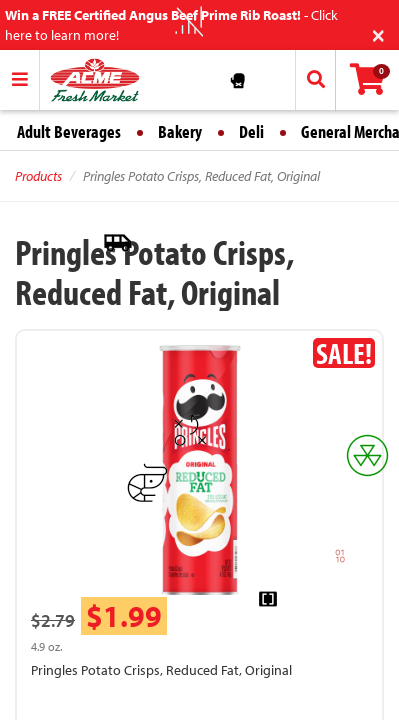 The image size is (399, 720). I want to click on access boxing or combat sports content, so click(238, 81).